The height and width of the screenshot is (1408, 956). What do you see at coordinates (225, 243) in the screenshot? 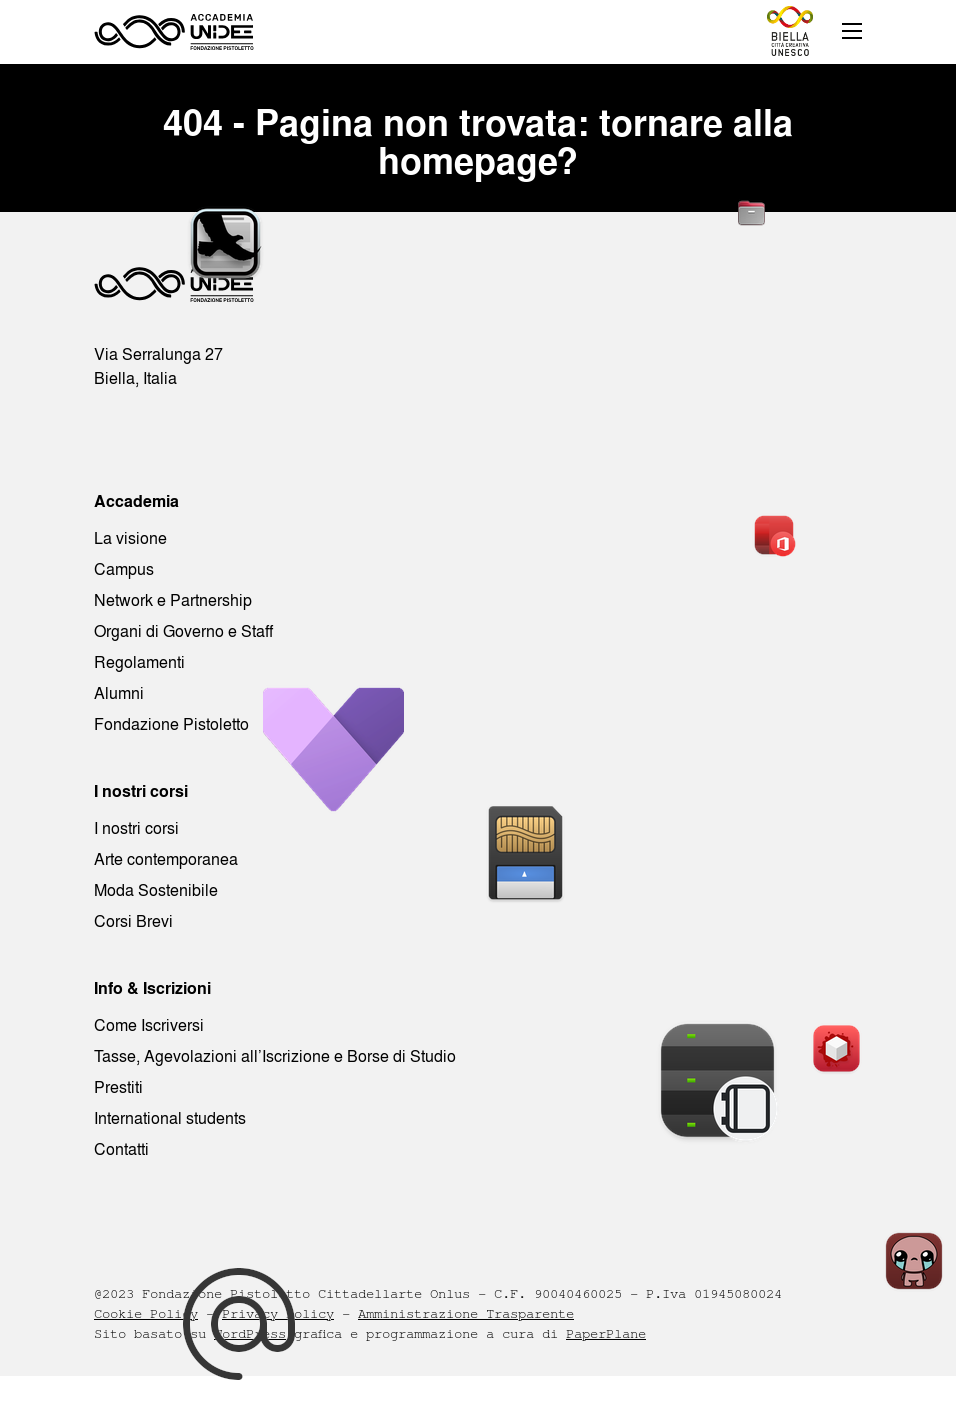
I see `open Setzer LaTeX editor application` at bounding box center [225, 243].